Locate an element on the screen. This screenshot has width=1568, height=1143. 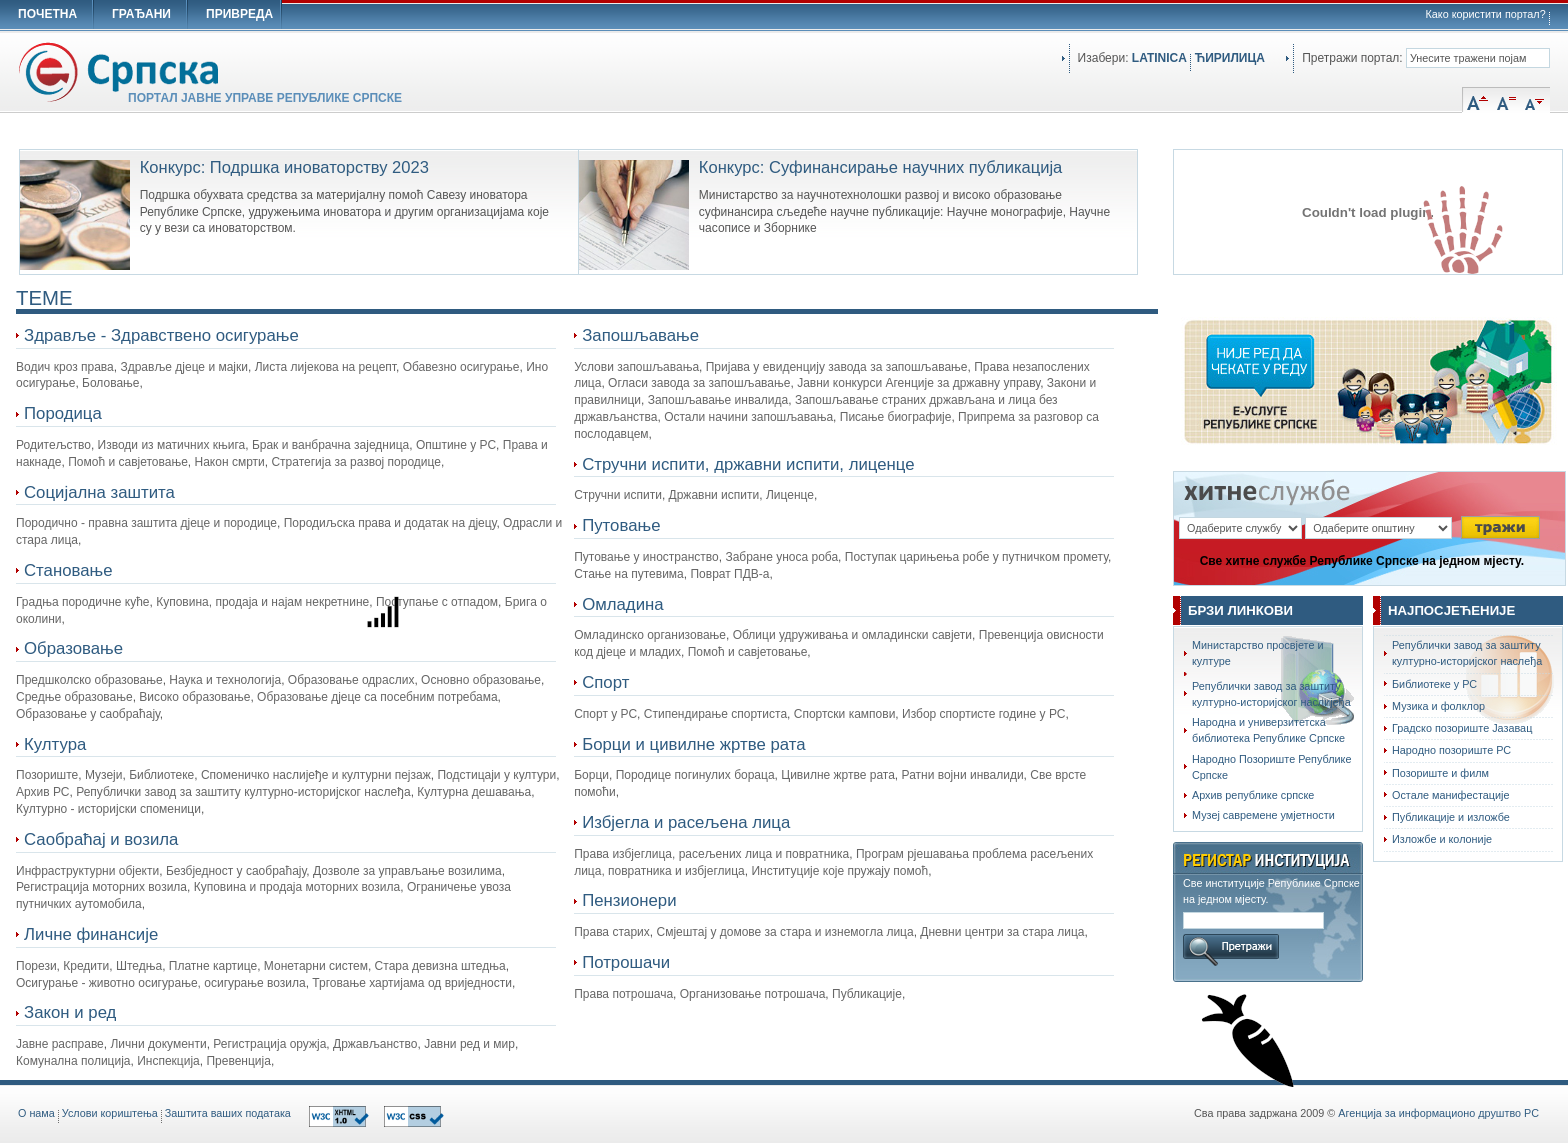
skeleton or undead enemy type indicator is located at coordinates (1463, 230).